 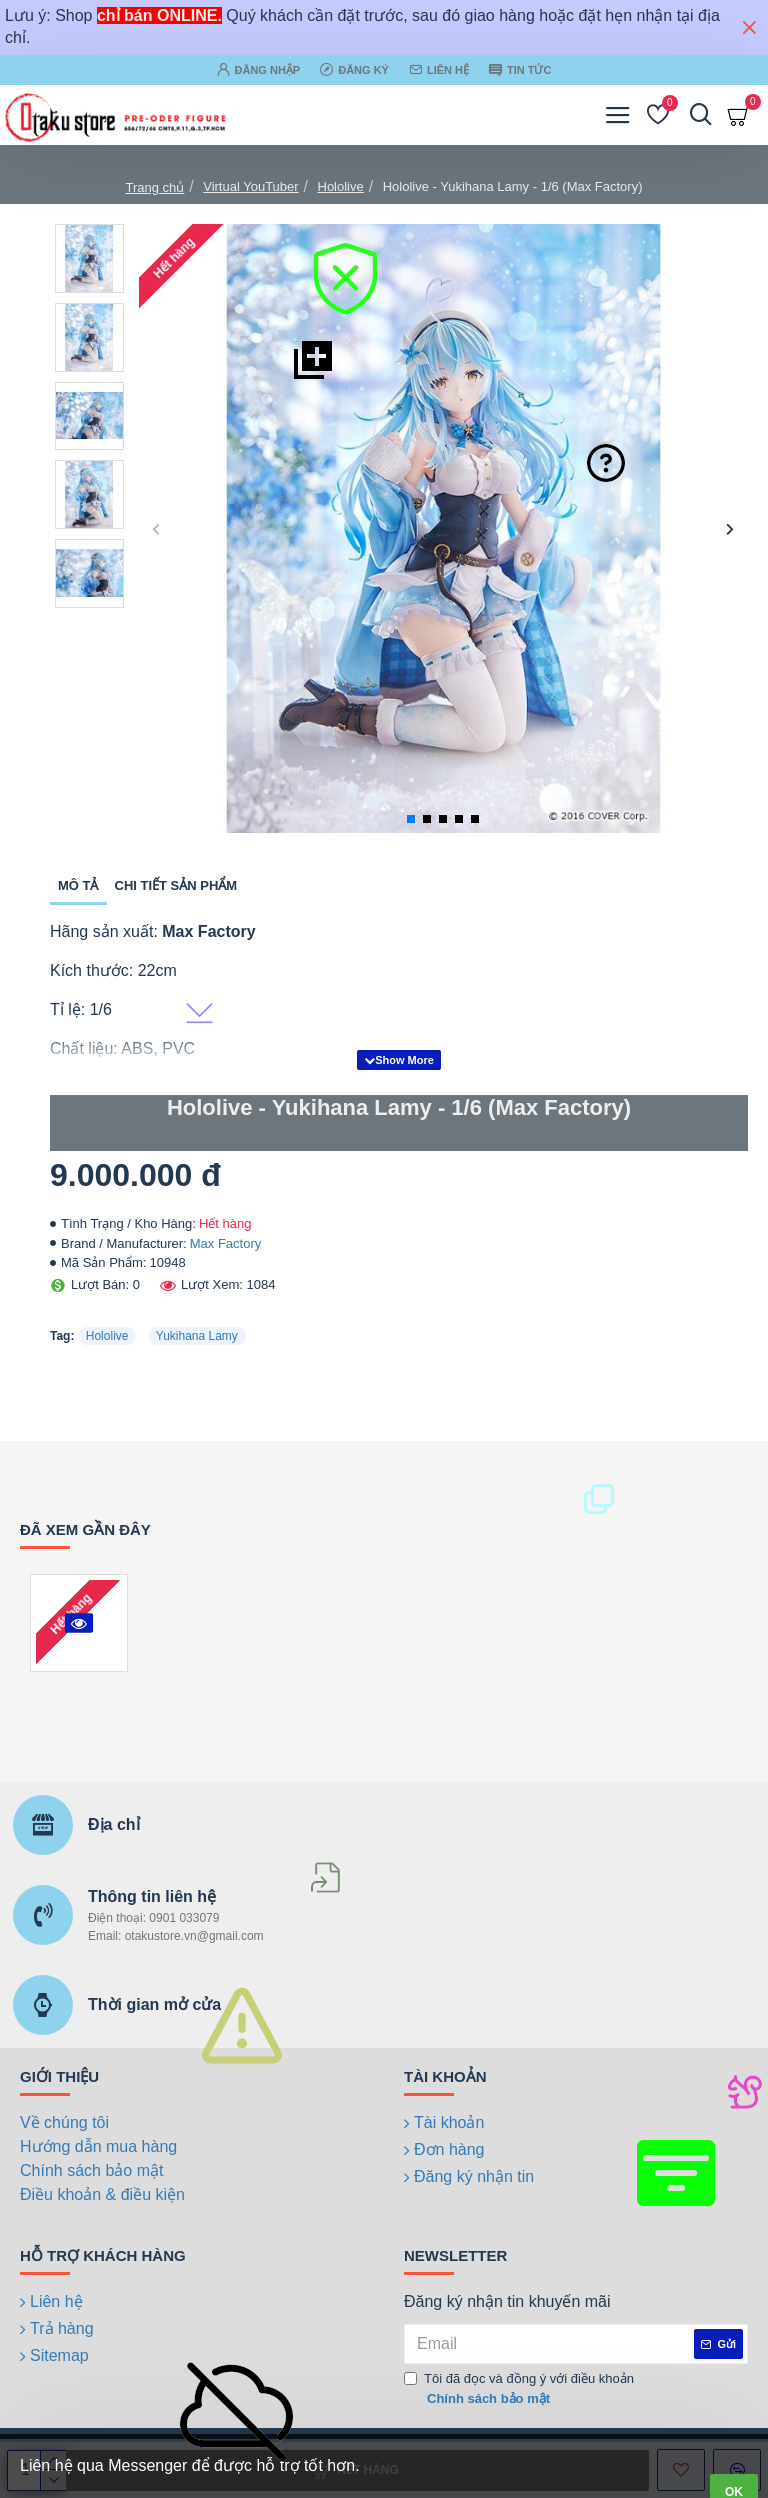 What do you see at coordinates (199, 1012) in the screenshot?
I see `collapse content or section` at bounding box center [199, 1012].